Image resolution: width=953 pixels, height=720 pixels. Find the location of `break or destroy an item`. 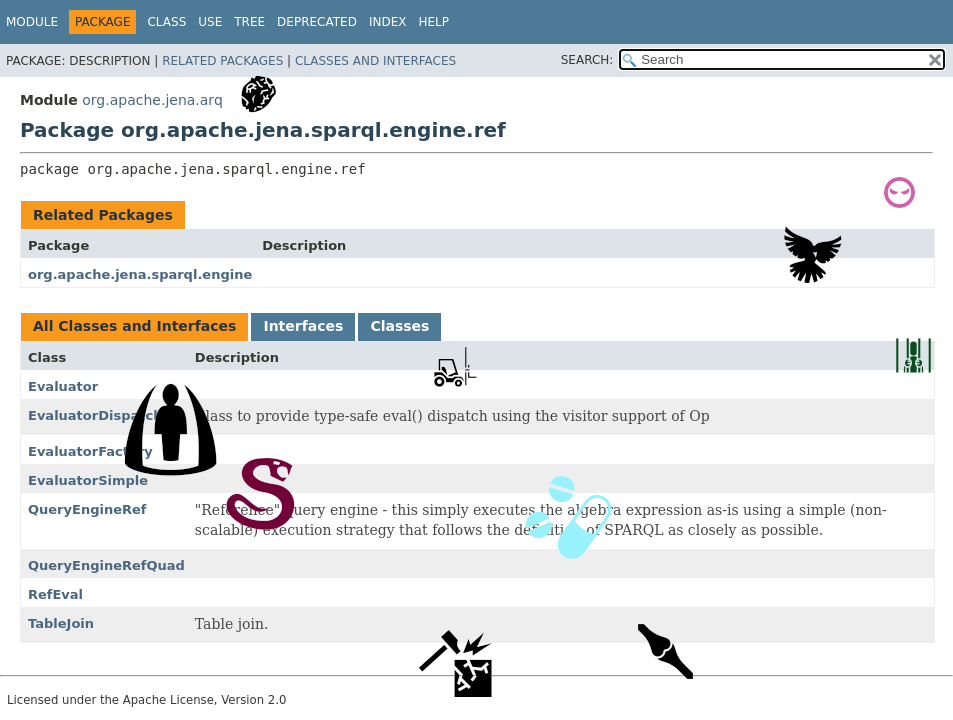

break or destroy an item is located at coordinates (455, 660).